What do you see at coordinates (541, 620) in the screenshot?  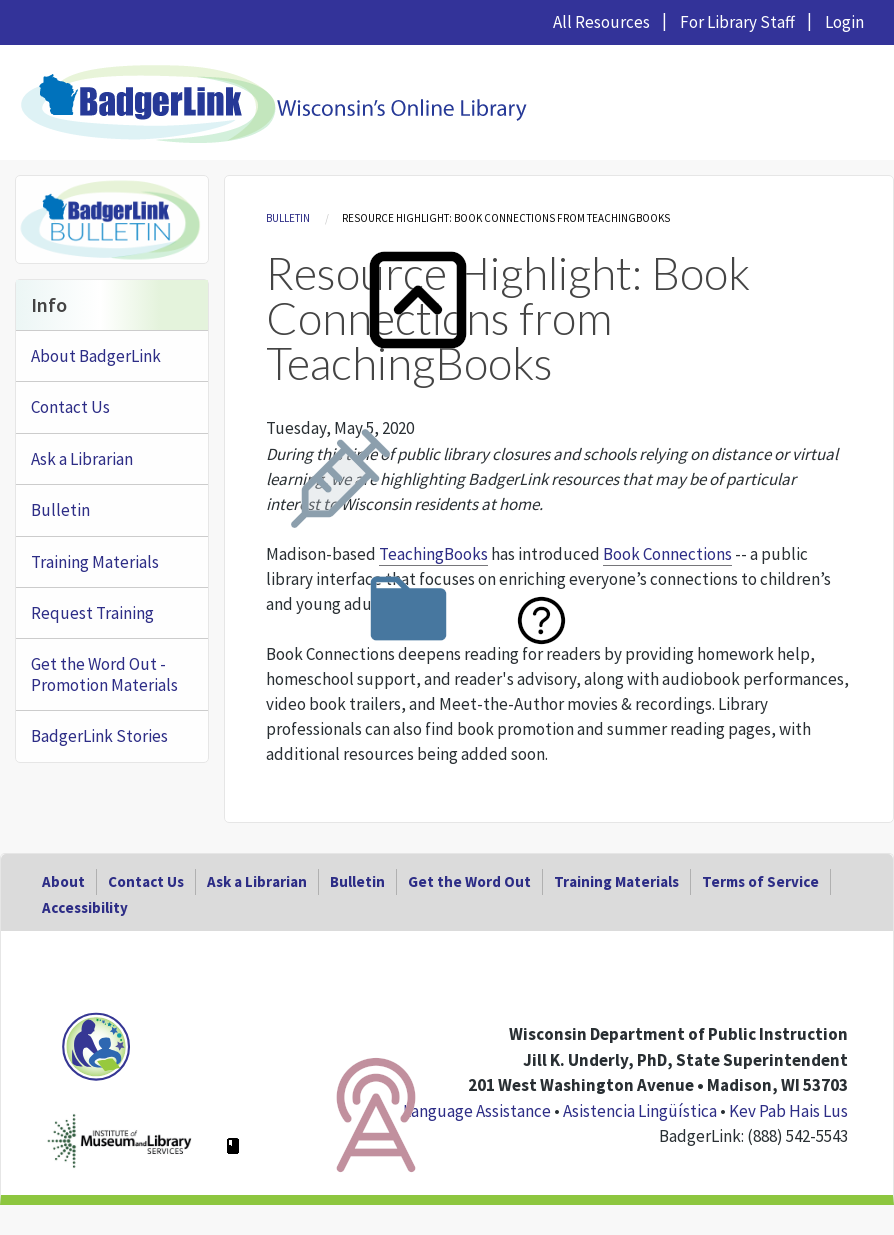 I see `access help or support information` at bounding box center [541, 620].